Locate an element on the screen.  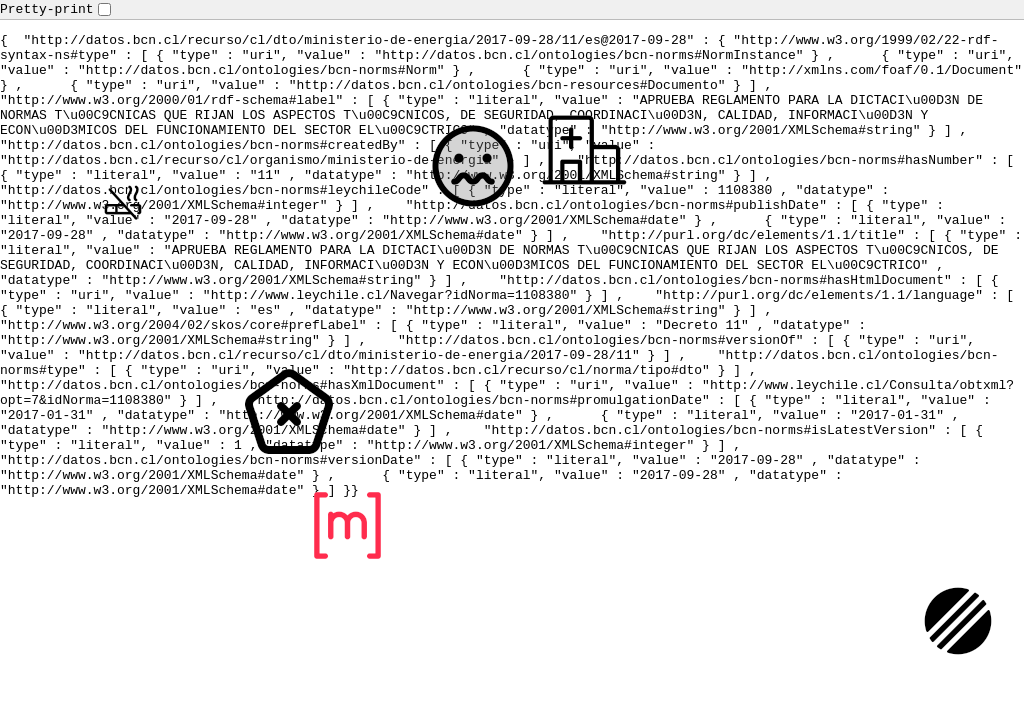
find nearby hospitals or medical facilities is located at coordinates (580, 150).